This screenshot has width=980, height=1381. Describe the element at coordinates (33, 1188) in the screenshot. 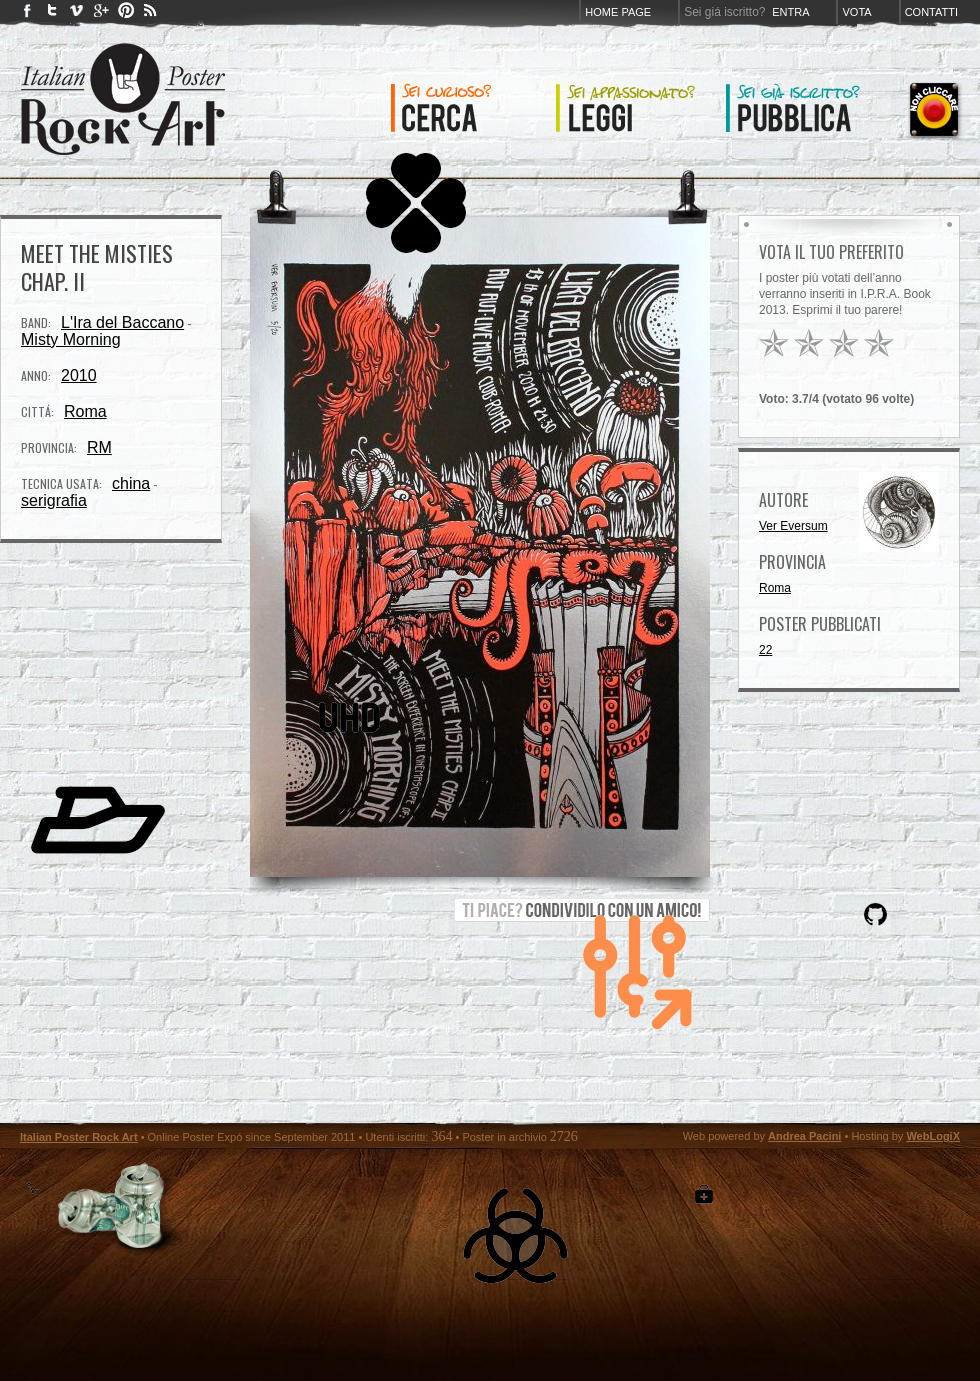

I see `undo or go back to previous state` at that location.